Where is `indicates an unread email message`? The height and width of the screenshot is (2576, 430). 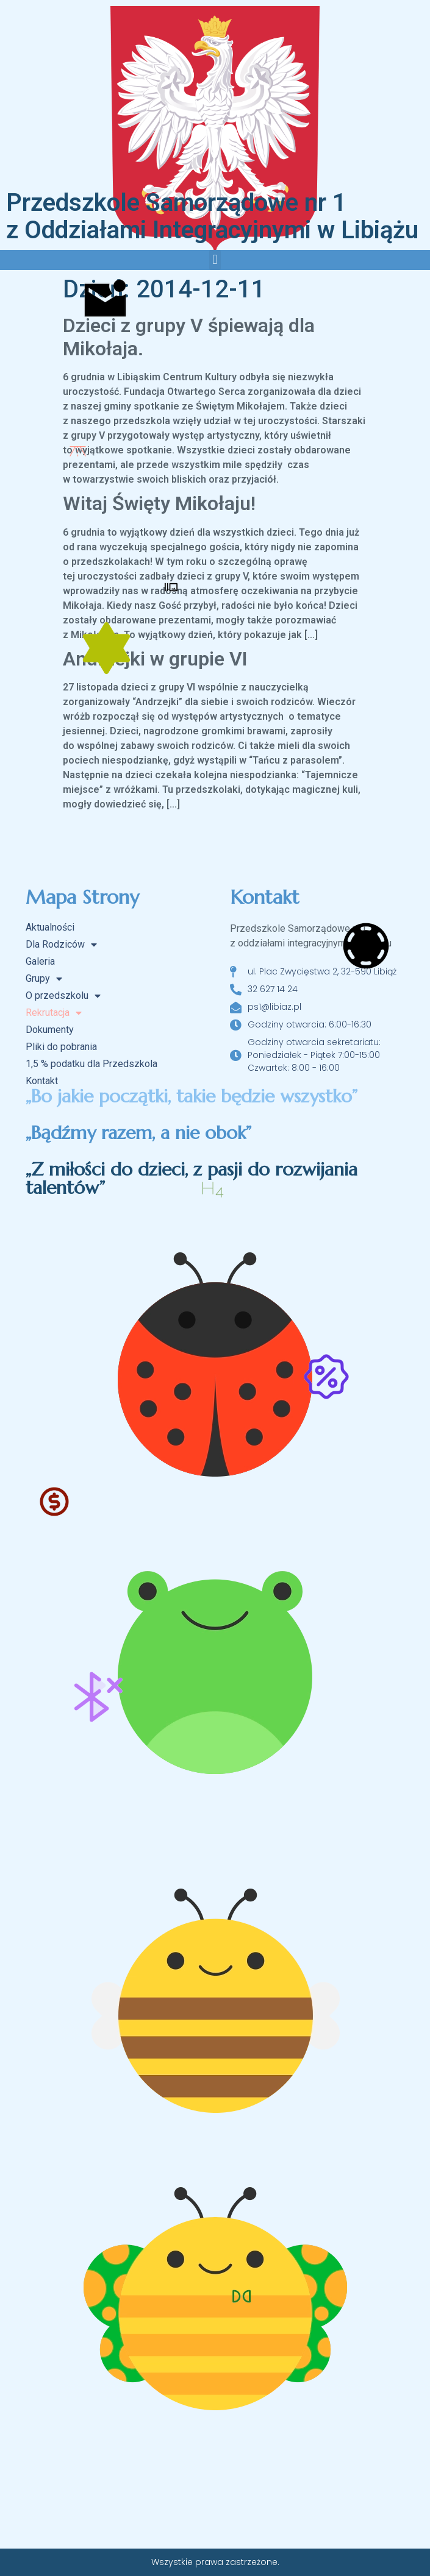
indicates an unread email message is located at coordinates (105, 300).